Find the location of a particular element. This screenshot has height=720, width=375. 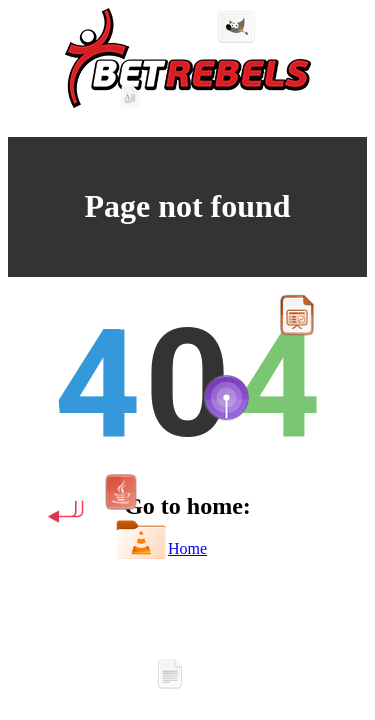

a plain text file is located at coordinates (170, 674).